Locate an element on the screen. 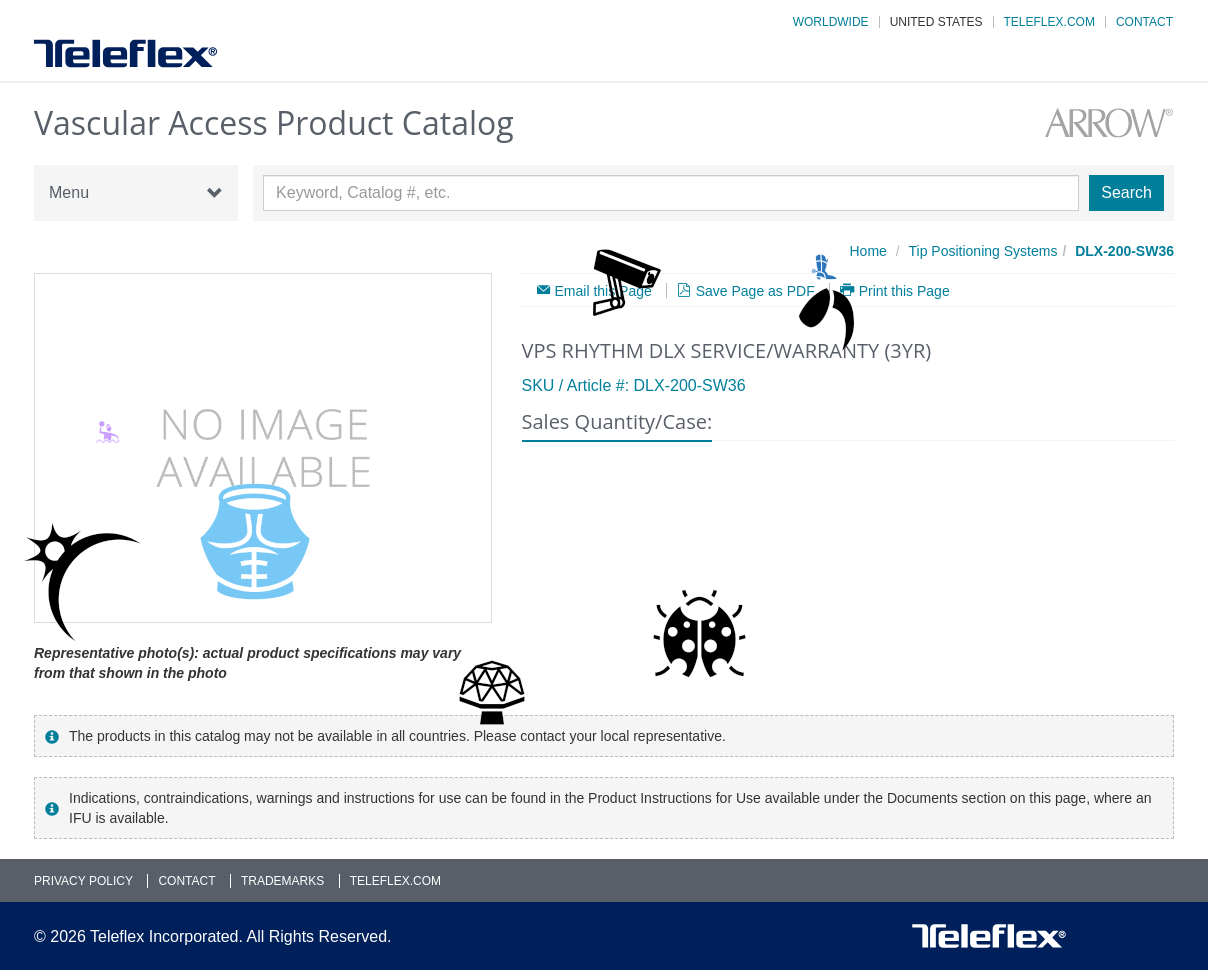  indicates a claw attack or grab ability in a game is located at coordinates (826, 319).